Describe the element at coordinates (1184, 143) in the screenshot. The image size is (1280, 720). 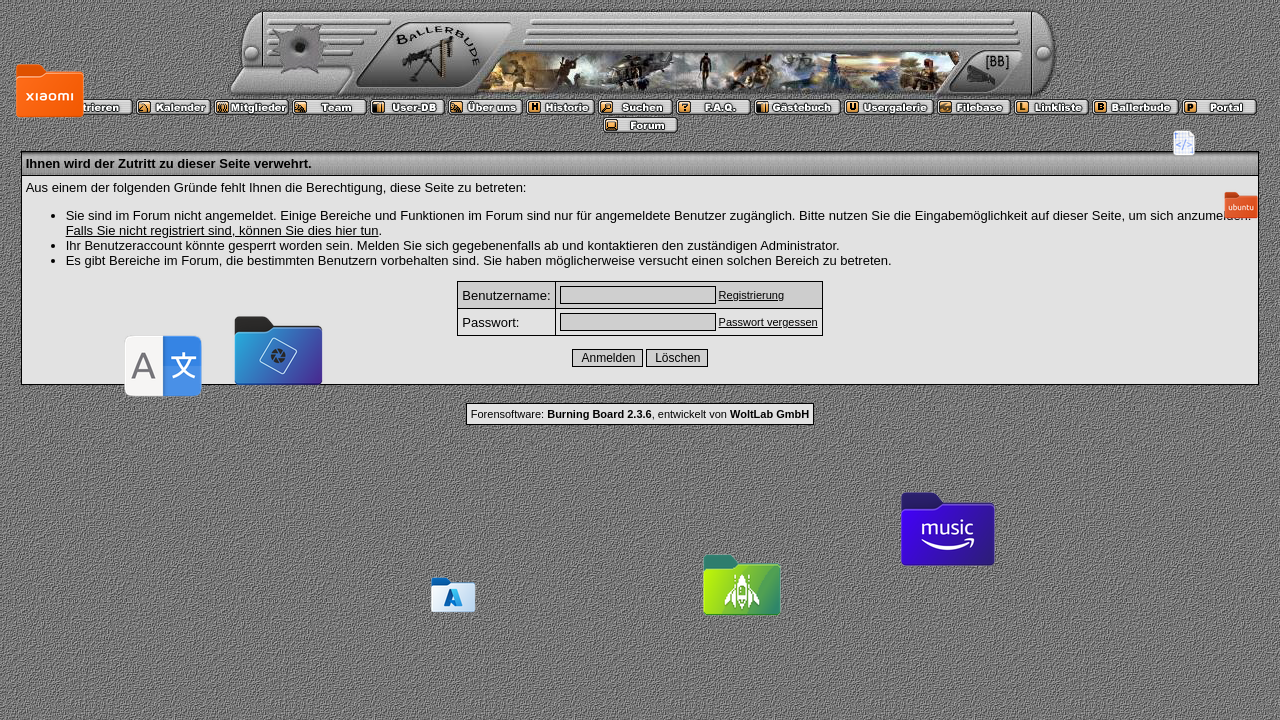
I see `an html template file` at that location.